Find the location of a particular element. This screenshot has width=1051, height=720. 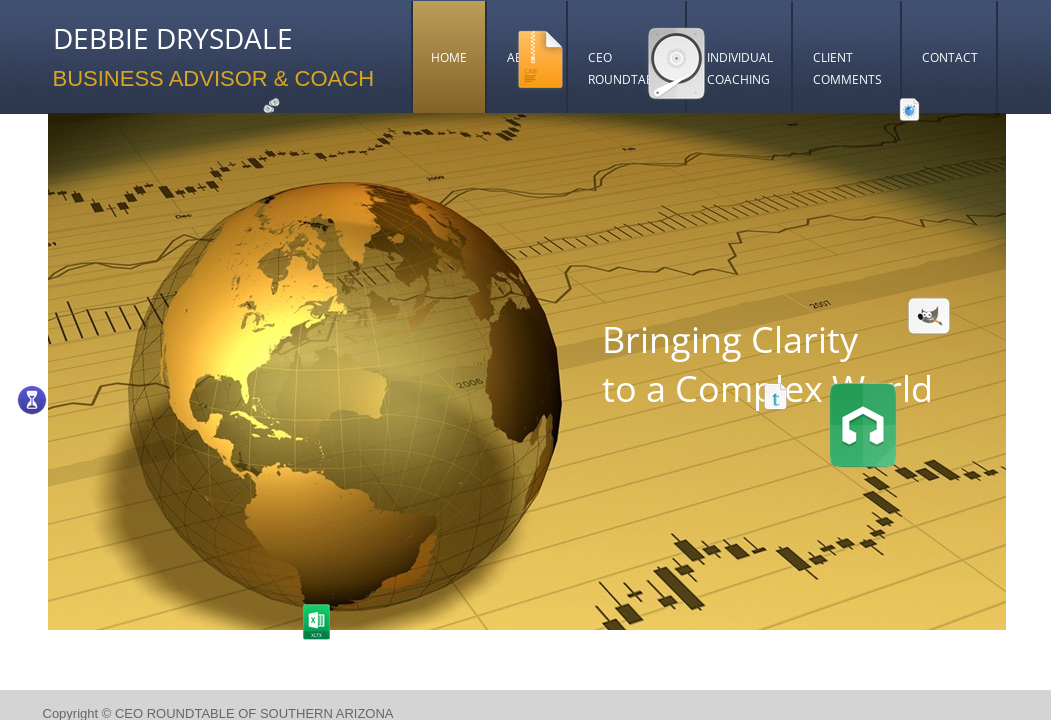

connect beats wireless earbuds via bluetooth is located at coordinates (271, 105).